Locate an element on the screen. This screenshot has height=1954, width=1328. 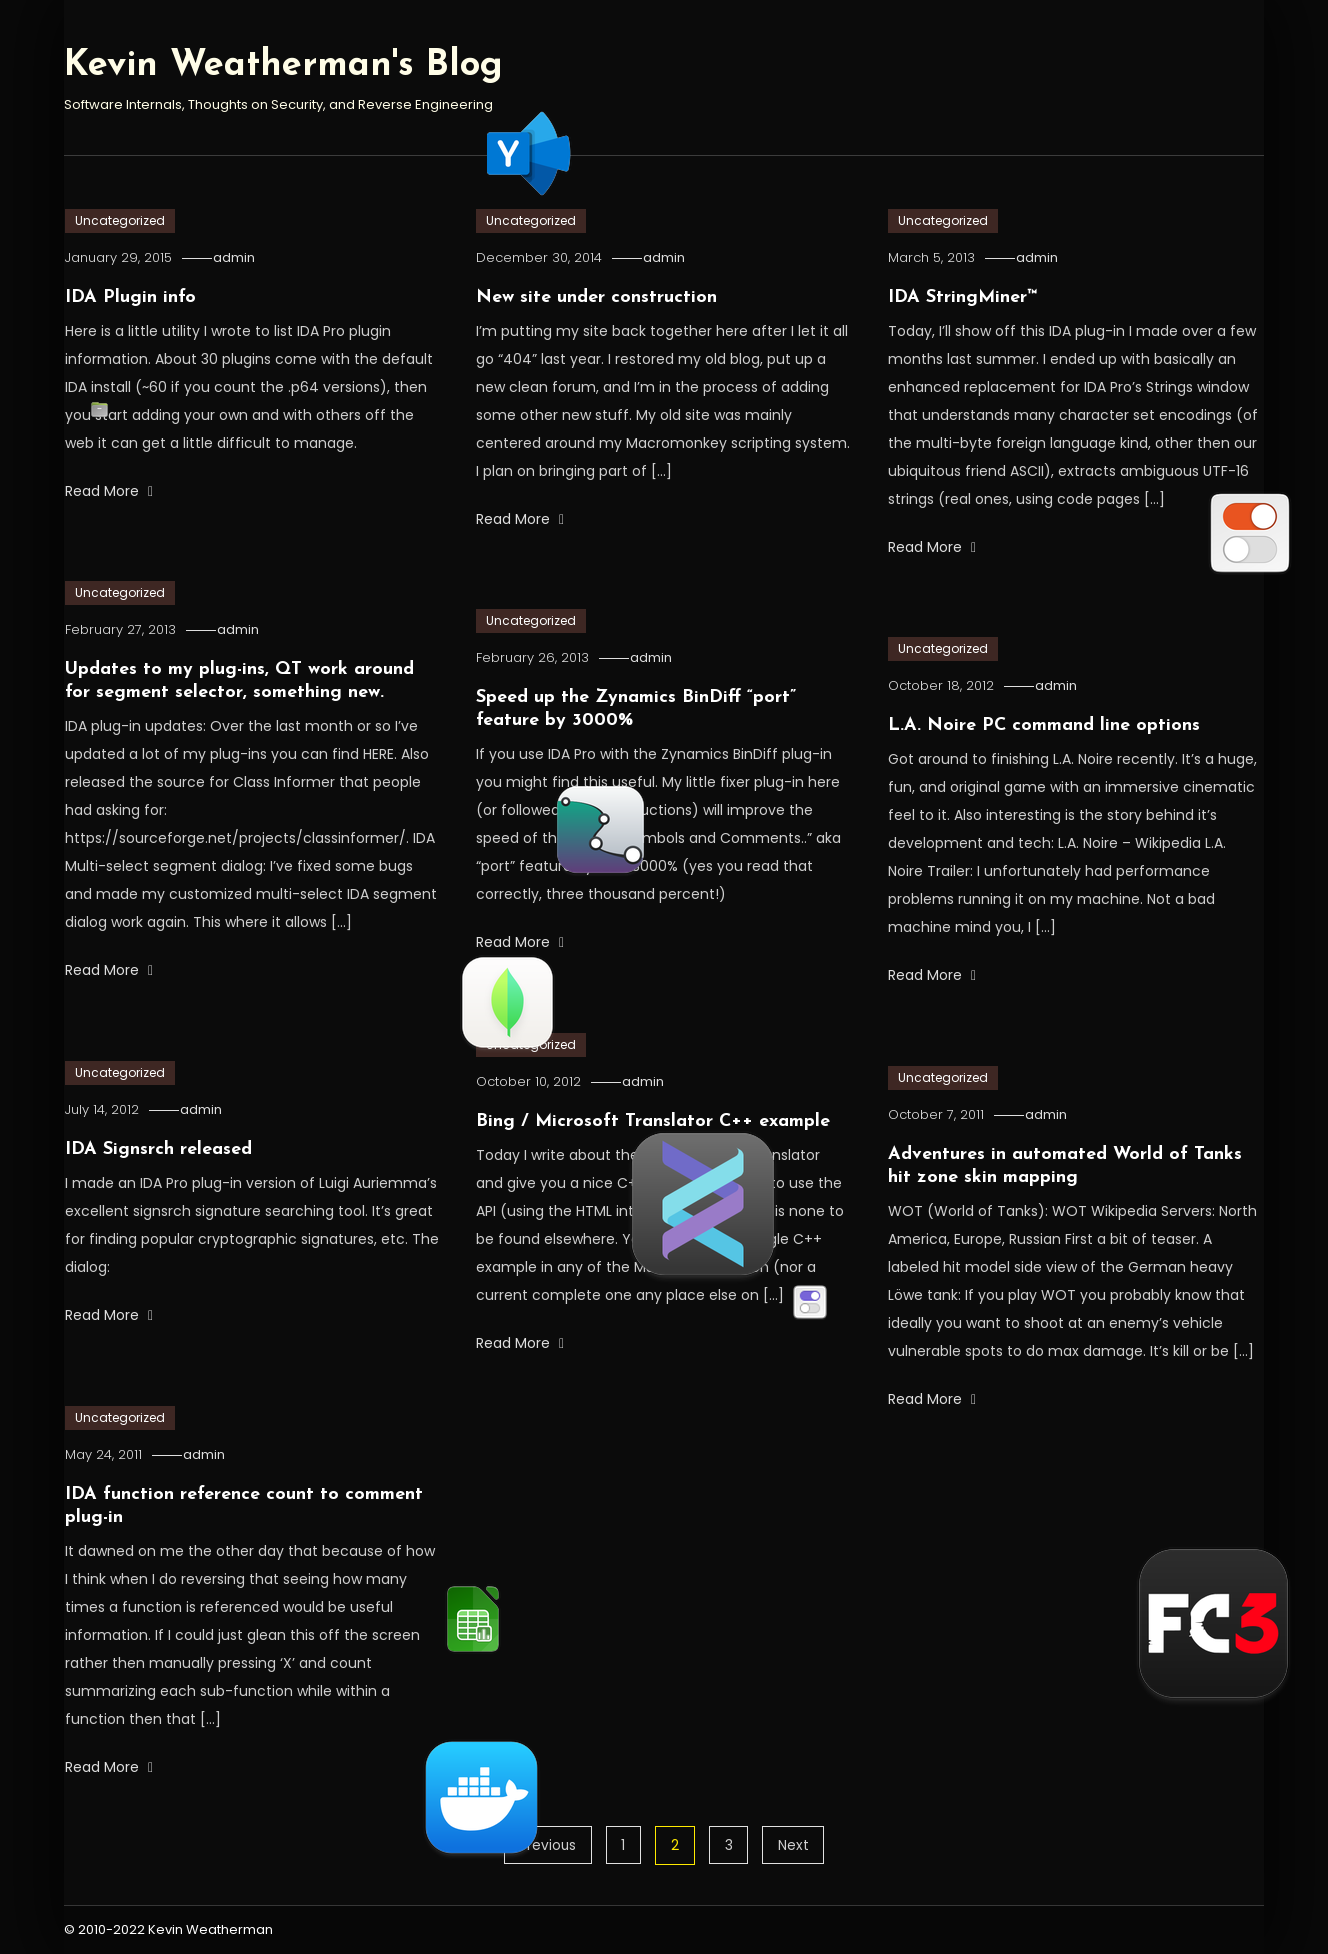
open yammer enterprise social network is located at coordinates (529, 153).